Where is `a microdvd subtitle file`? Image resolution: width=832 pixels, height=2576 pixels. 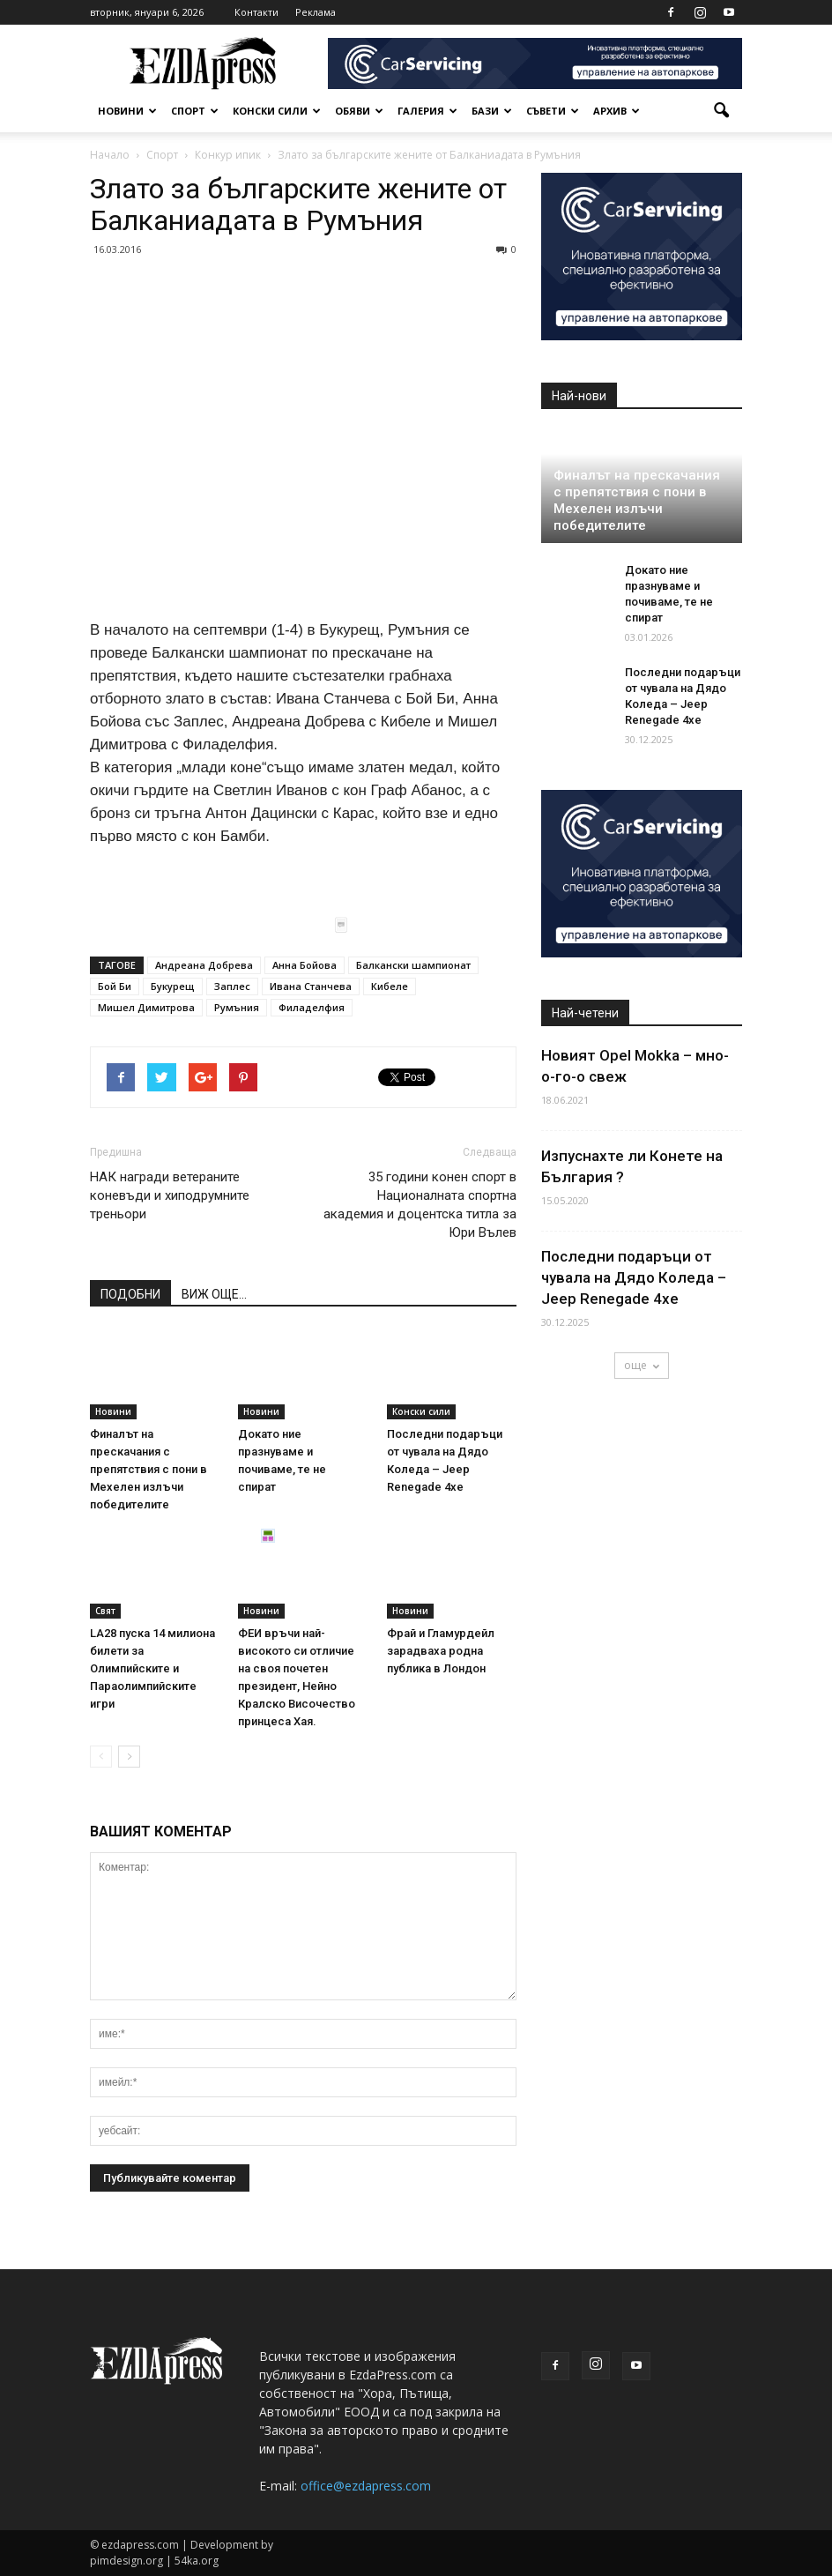
a microdvd subtitle file is located at coordinates (341, 925).